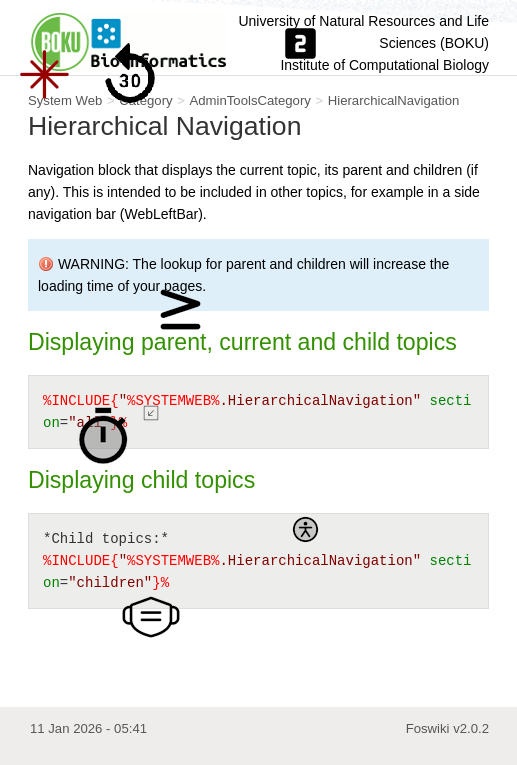 This screenshot has width=517, height=765. Describe the element at coordinates (300, 43) in the screenshot. I see `select image filter or look number two` at that location.